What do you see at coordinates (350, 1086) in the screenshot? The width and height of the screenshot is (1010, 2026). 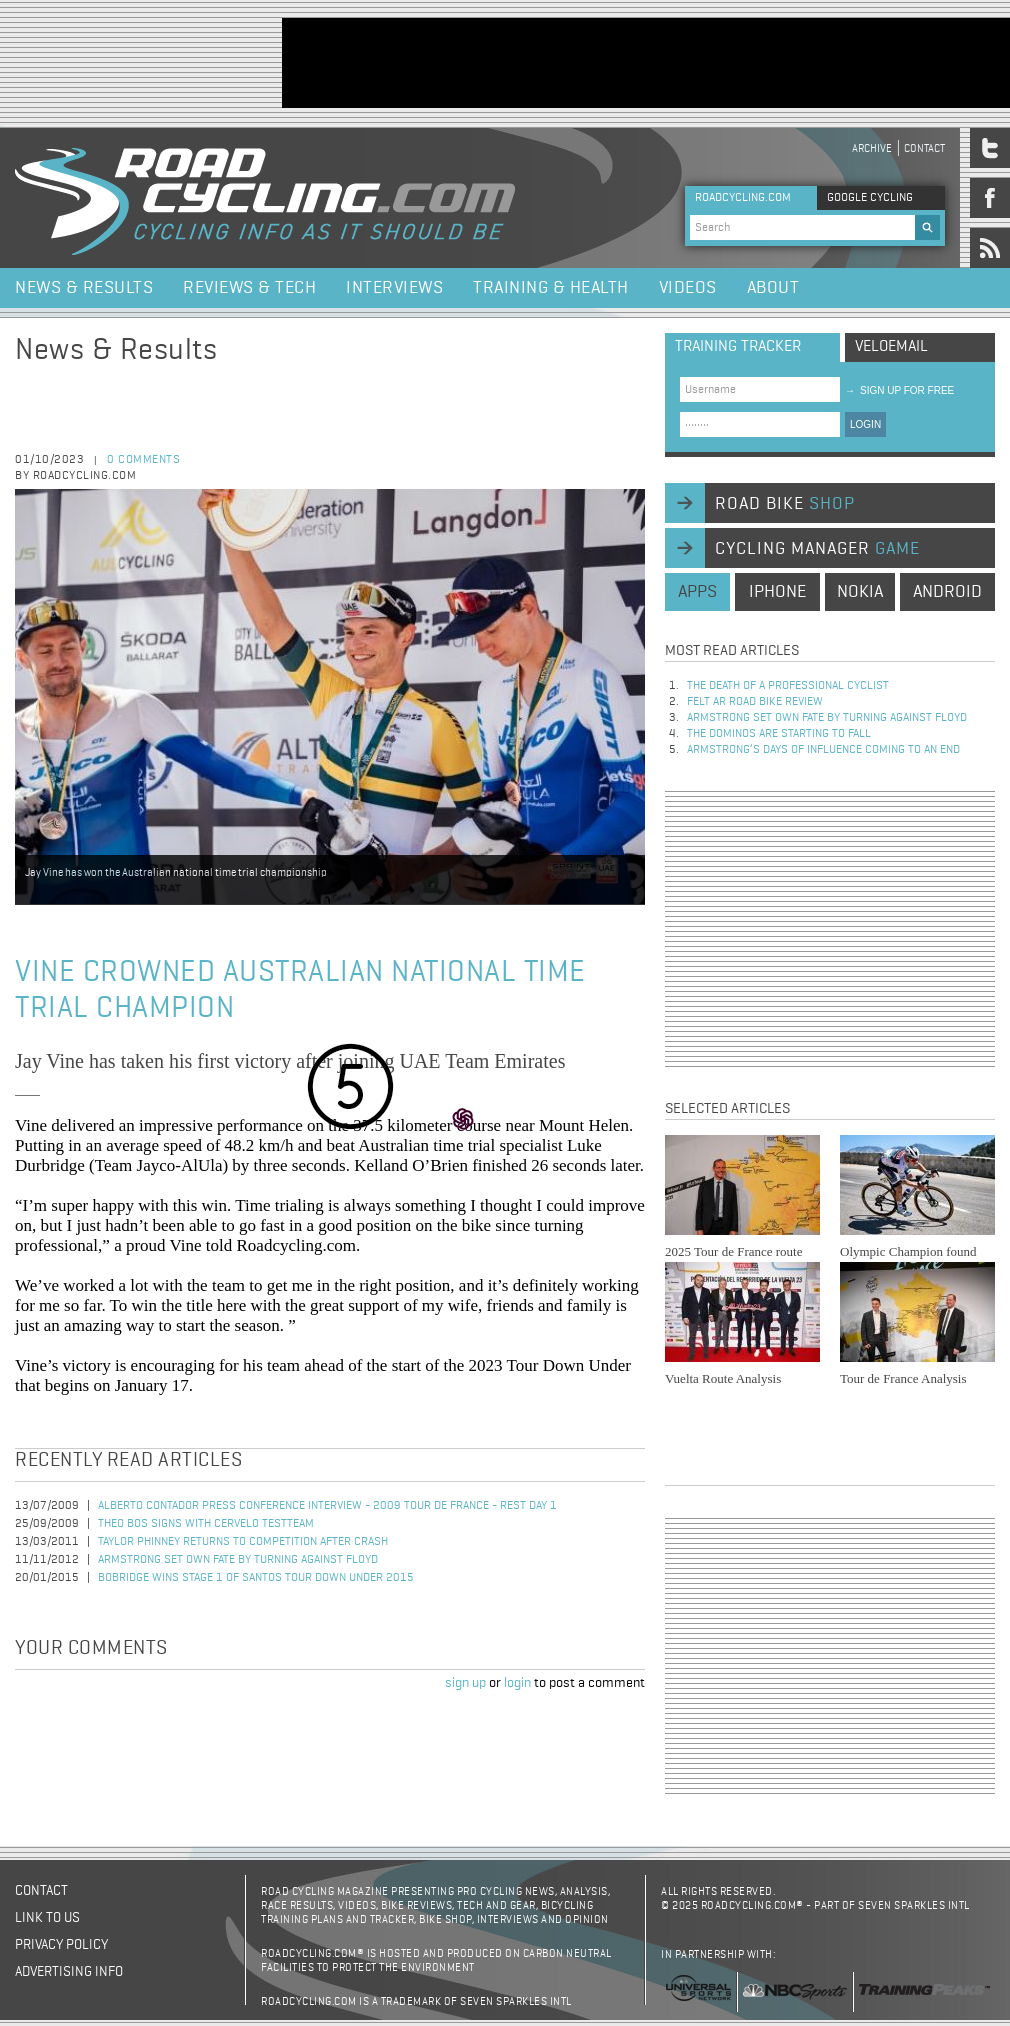 I see `indicates step 5 in a multi-step process` at bounding box center [350, 1086].